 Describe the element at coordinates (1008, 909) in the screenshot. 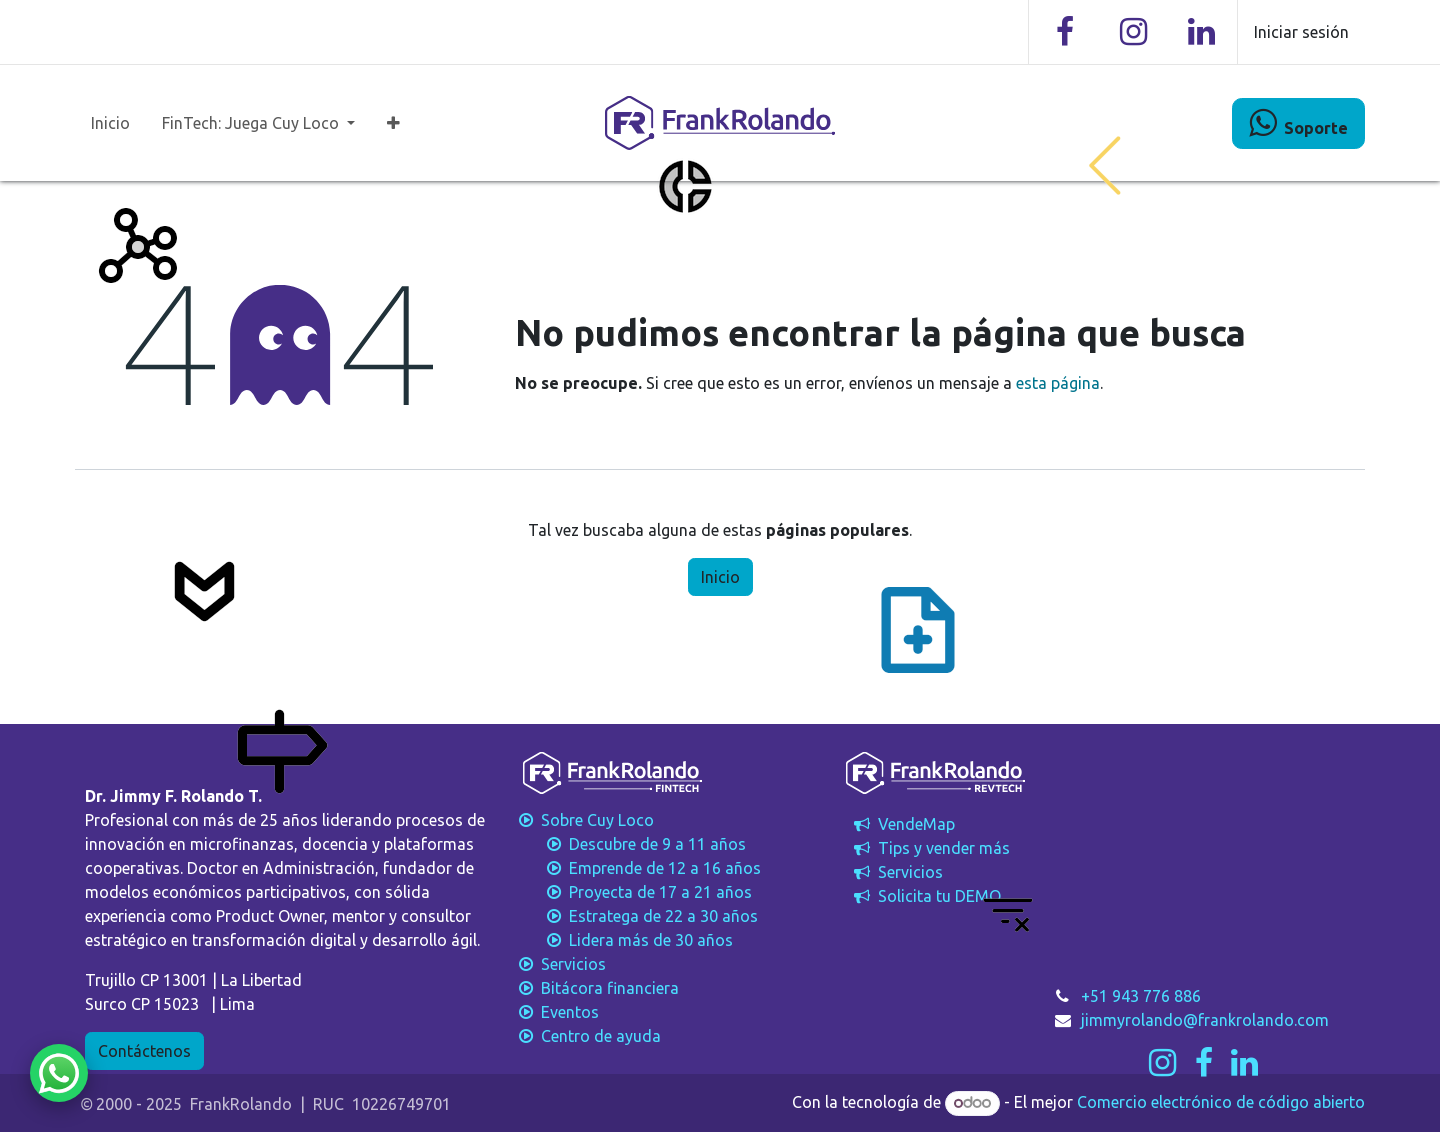

I see `clear all active filters` at that location.